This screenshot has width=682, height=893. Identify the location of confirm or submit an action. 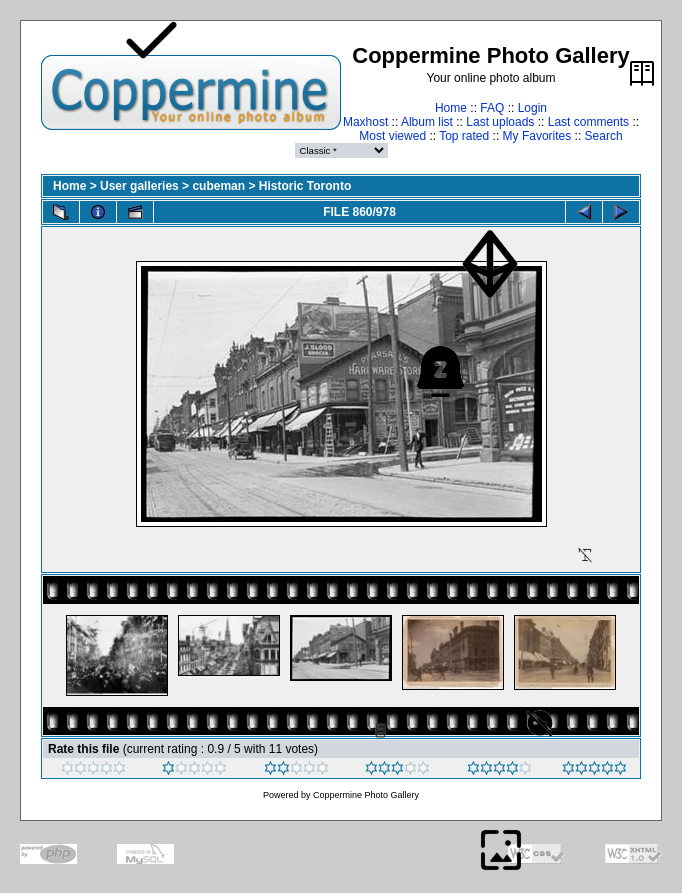
(151, 38).